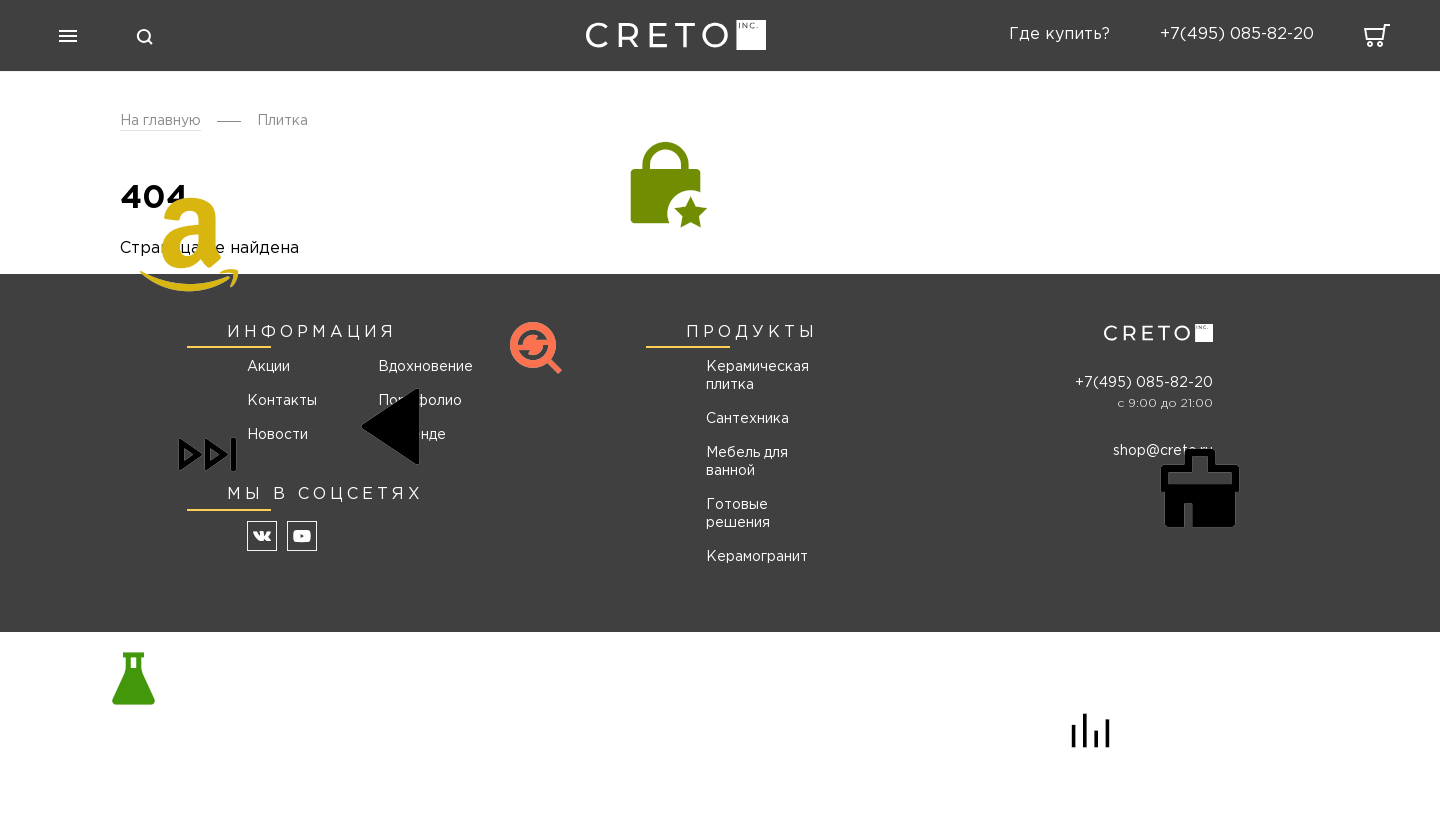 This screenshot has height=820, width=1440. I want to click on play media in reverse, so click(399, 426).